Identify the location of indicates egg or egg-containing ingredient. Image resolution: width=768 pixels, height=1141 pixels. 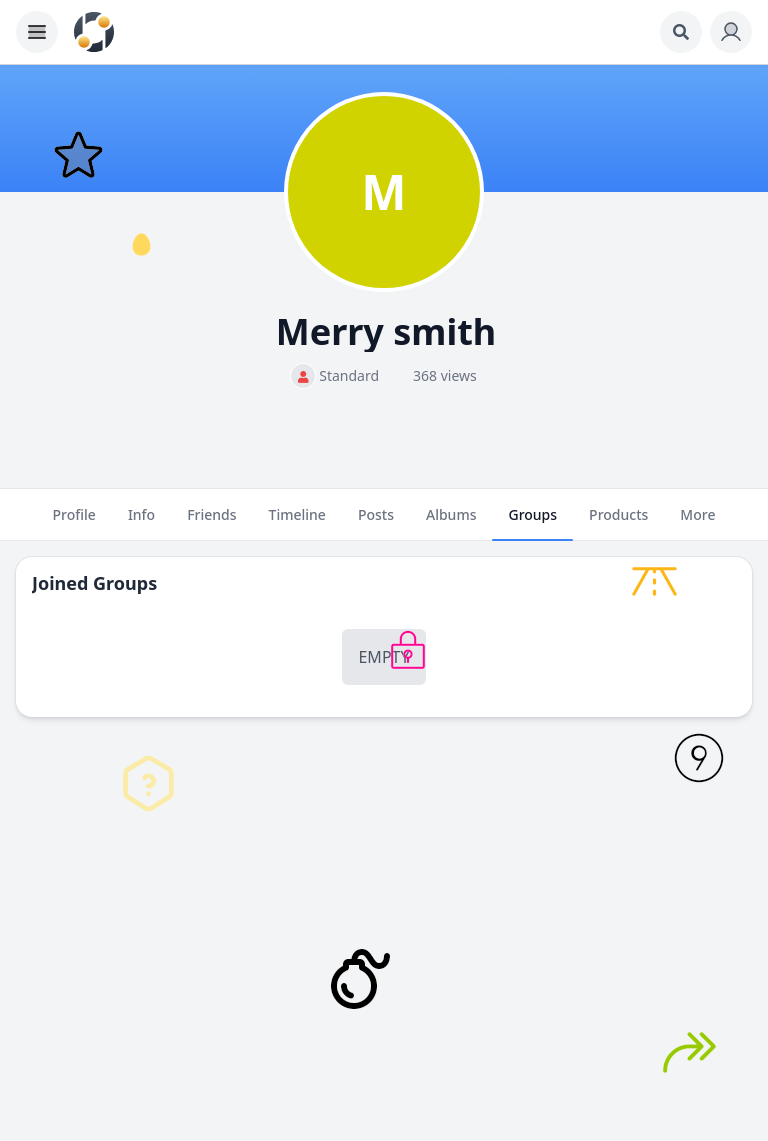
(141, 244).